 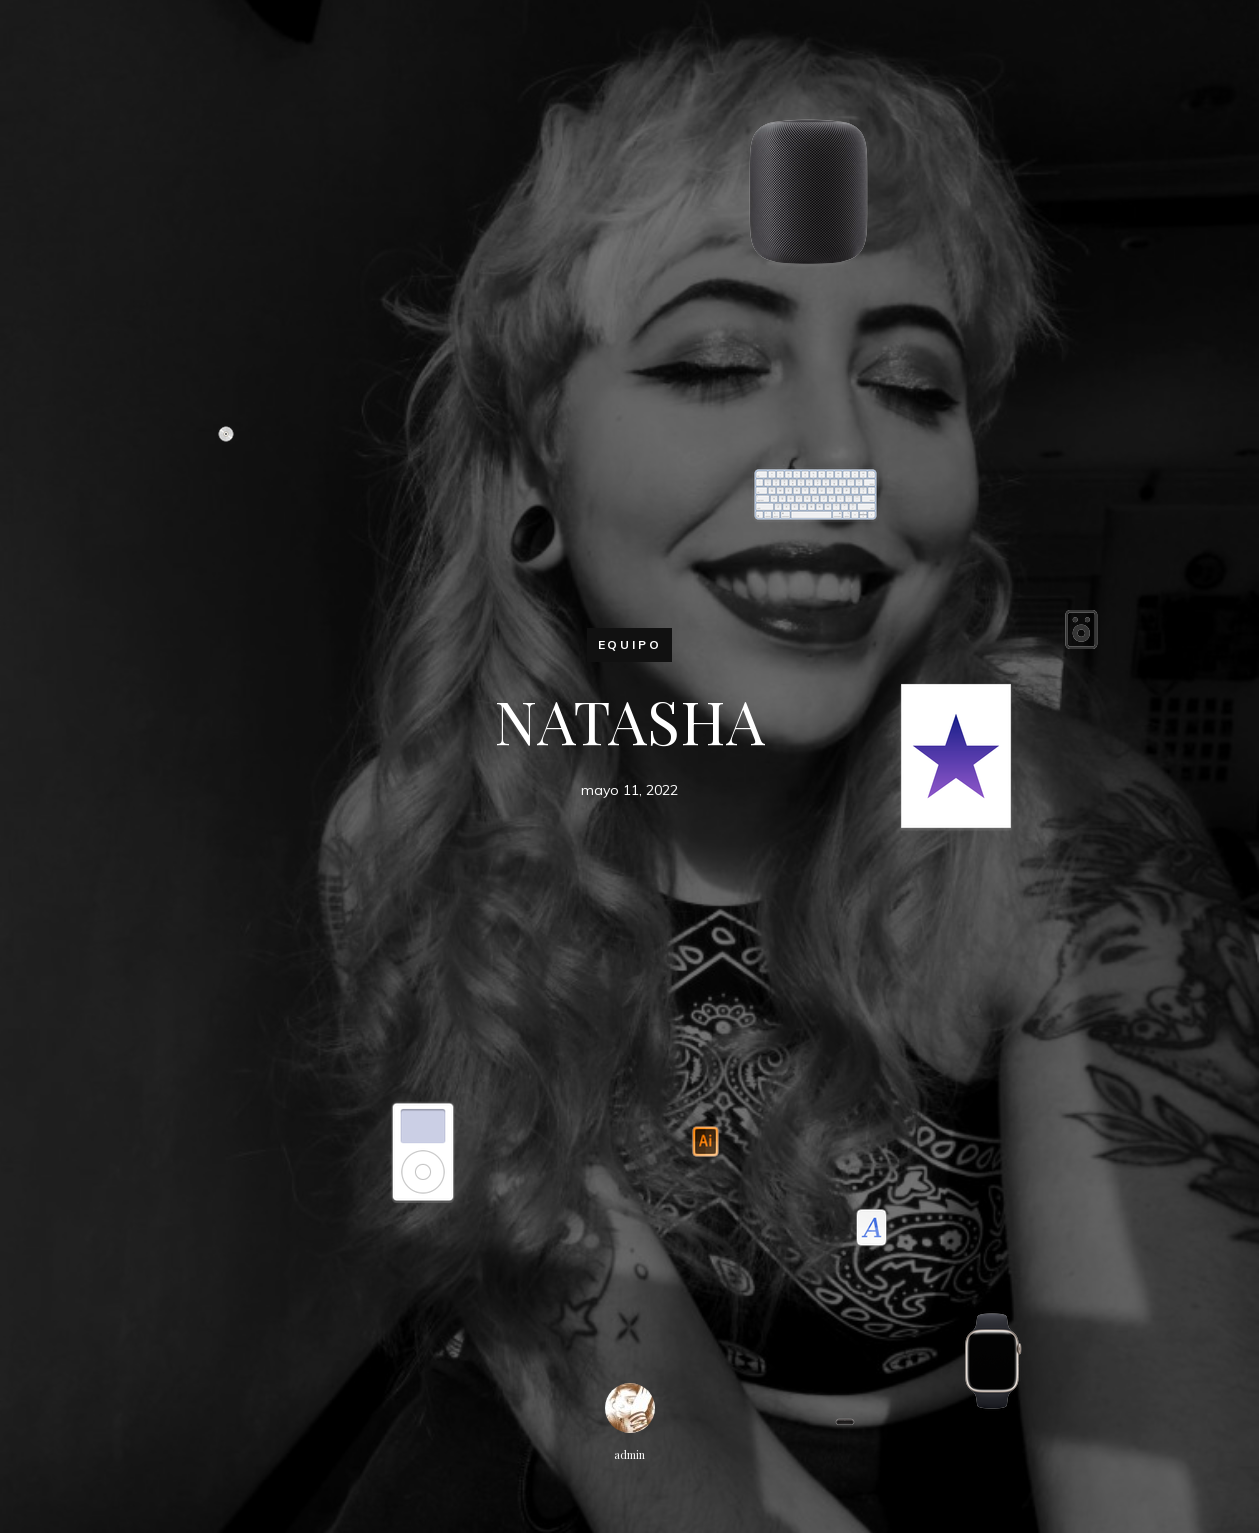 What do you see at coordinates (1082, 629) in the screenshot?
I see `open rhythmbox music player` at bounding box center [1082, 629].